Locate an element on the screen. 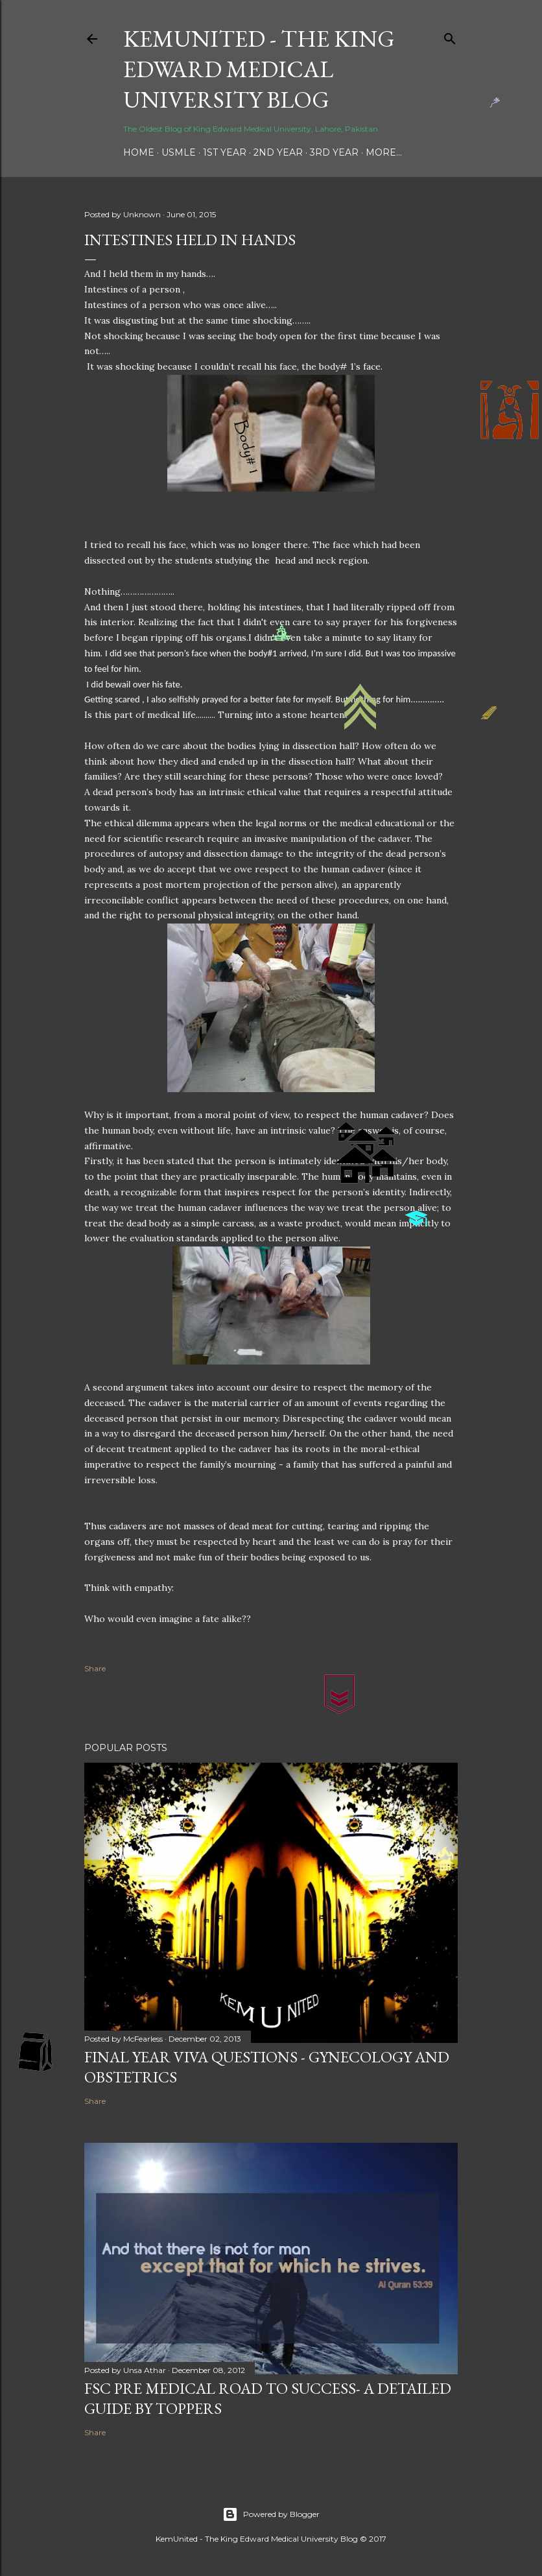 This screenshot has width=542, height=2576. view your takeout or delivery order is located at coordinates (36, 2048).